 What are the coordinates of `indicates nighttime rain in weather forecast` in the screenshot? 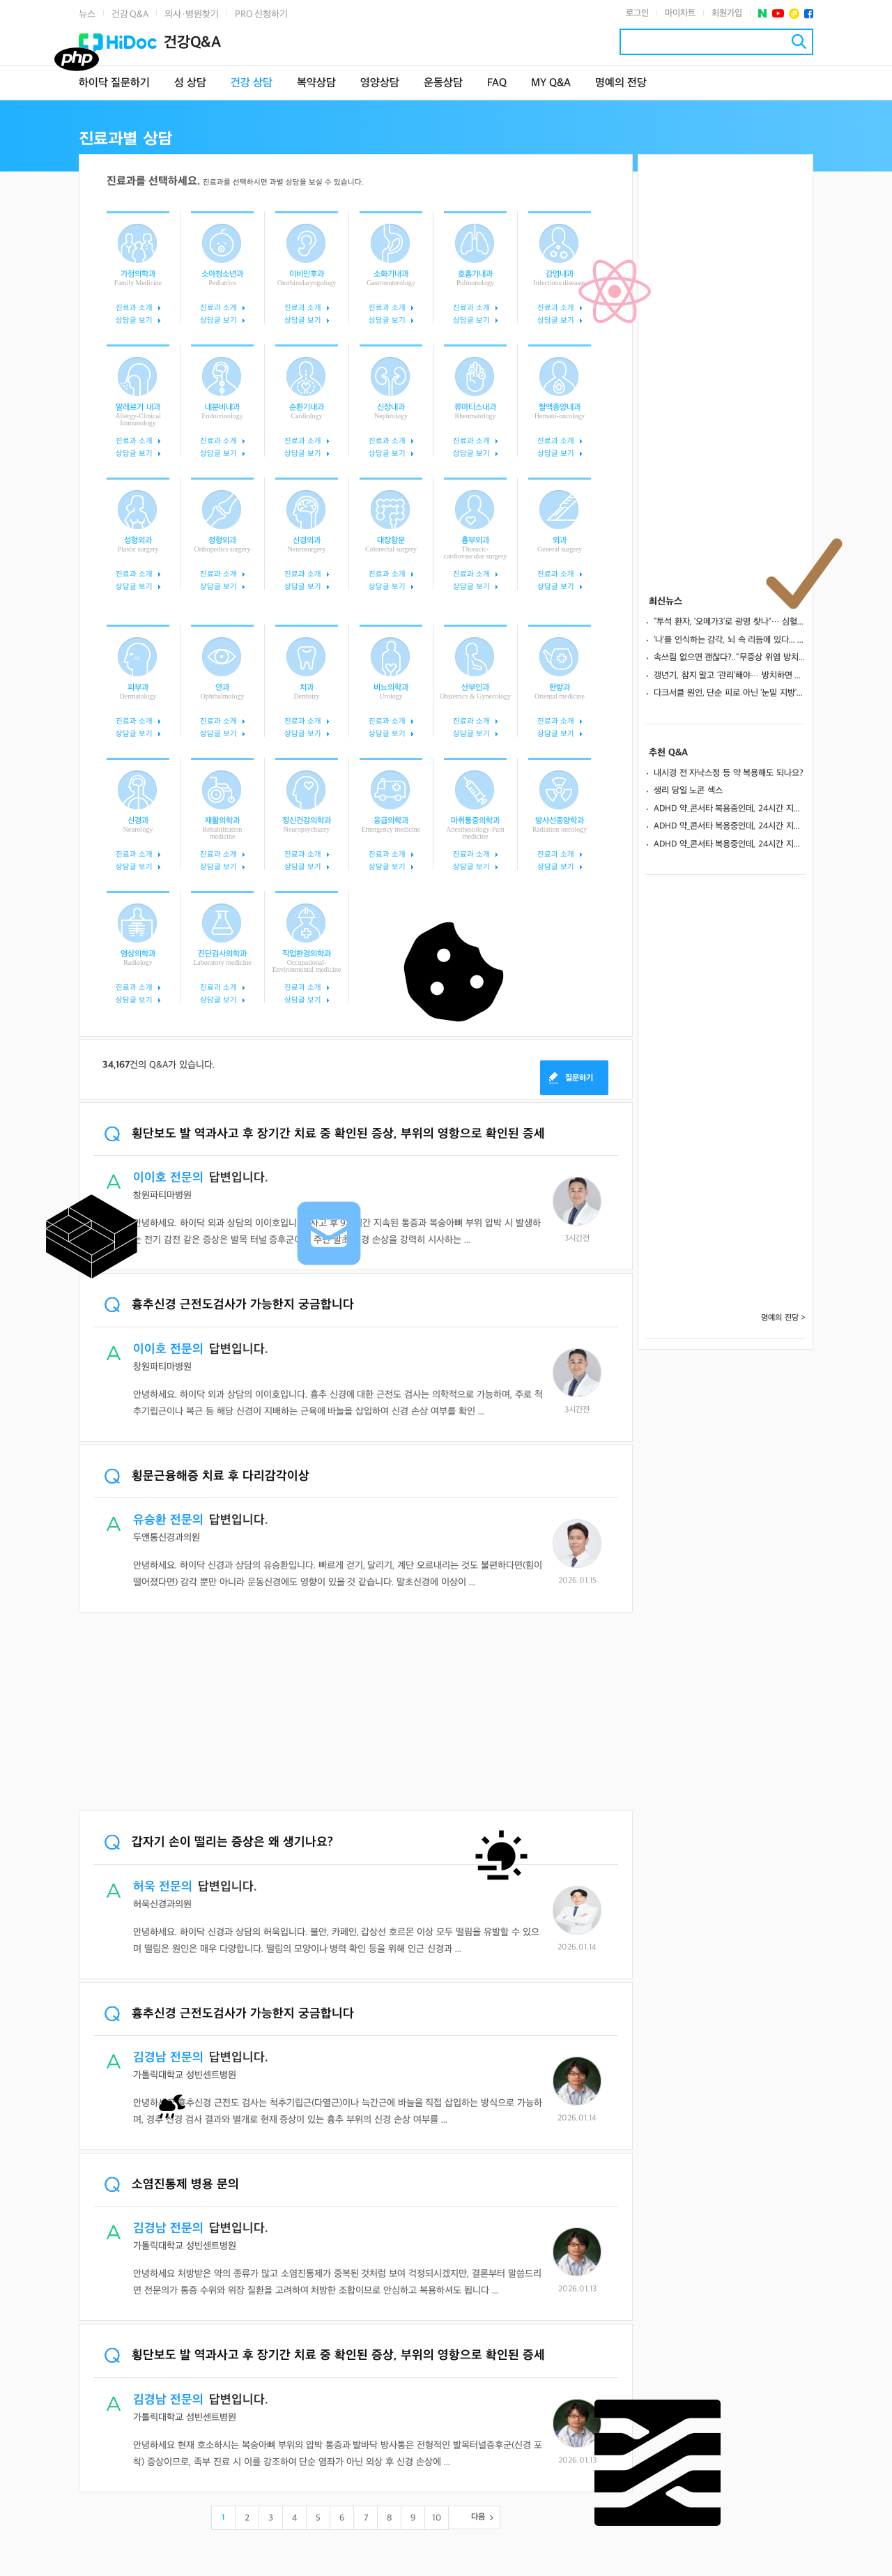 It's located at (172, 2106).